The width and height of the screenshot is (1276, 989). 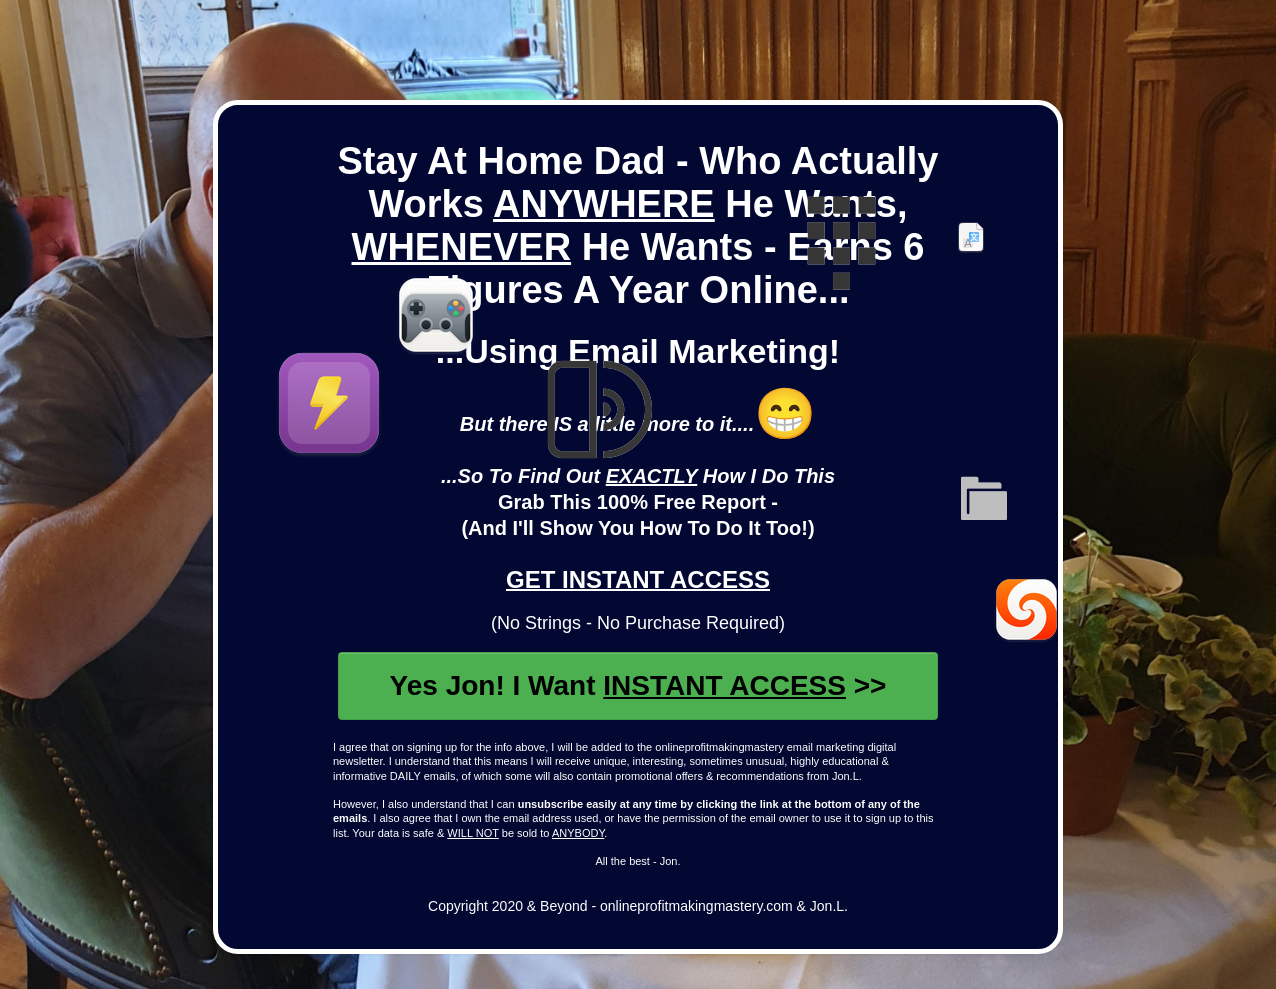 I want to click on view unplayed albums in your music library, so click(x=596, y=409).